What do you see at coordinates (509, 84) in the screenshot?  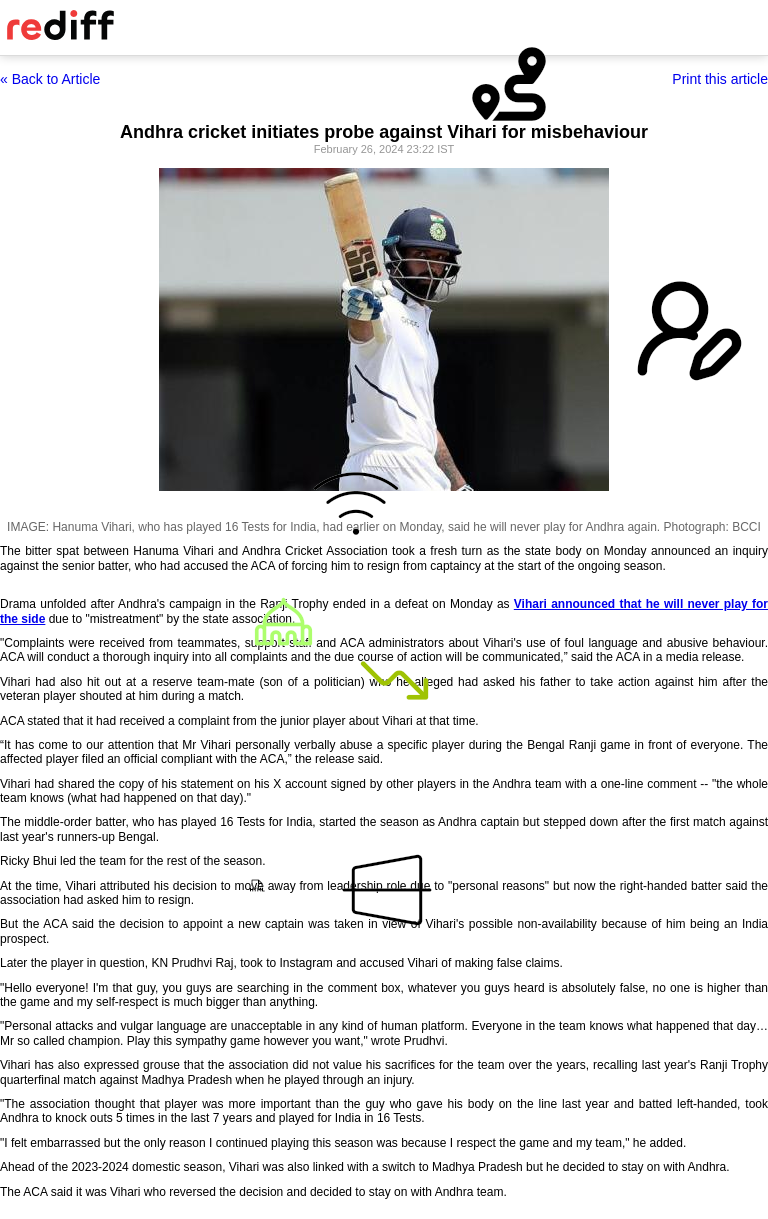 I see `view route between two locations` at bounding box center [509, 84].